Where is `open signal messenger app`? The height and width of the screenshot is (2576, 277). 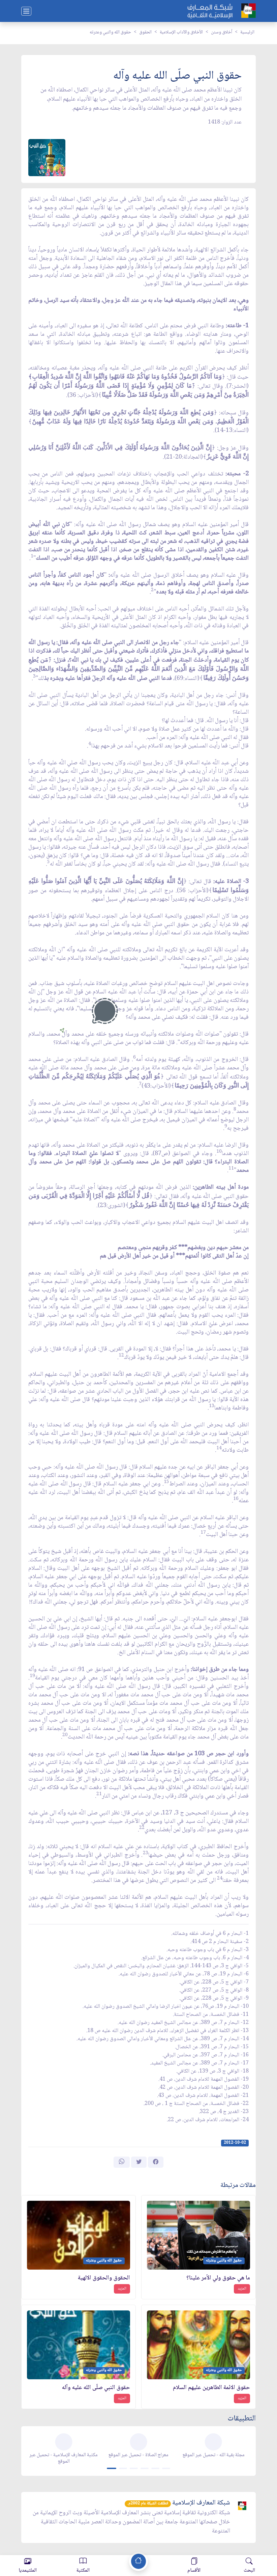
open signal messenger app is located at coordinates (105, 1011).